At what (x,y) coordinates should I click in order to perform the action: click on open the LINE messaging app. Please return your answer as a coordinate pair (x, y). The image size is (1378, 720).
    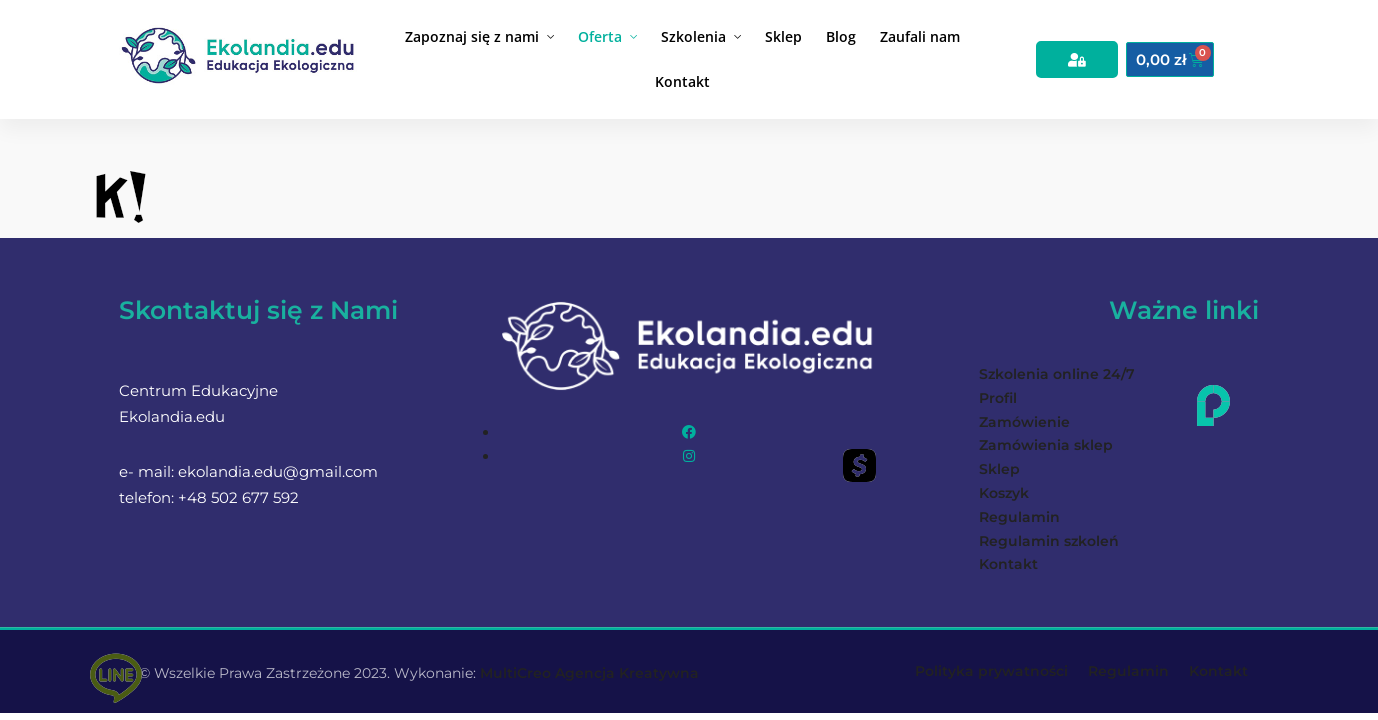
    Looking at the image, I should click on (116, 678).